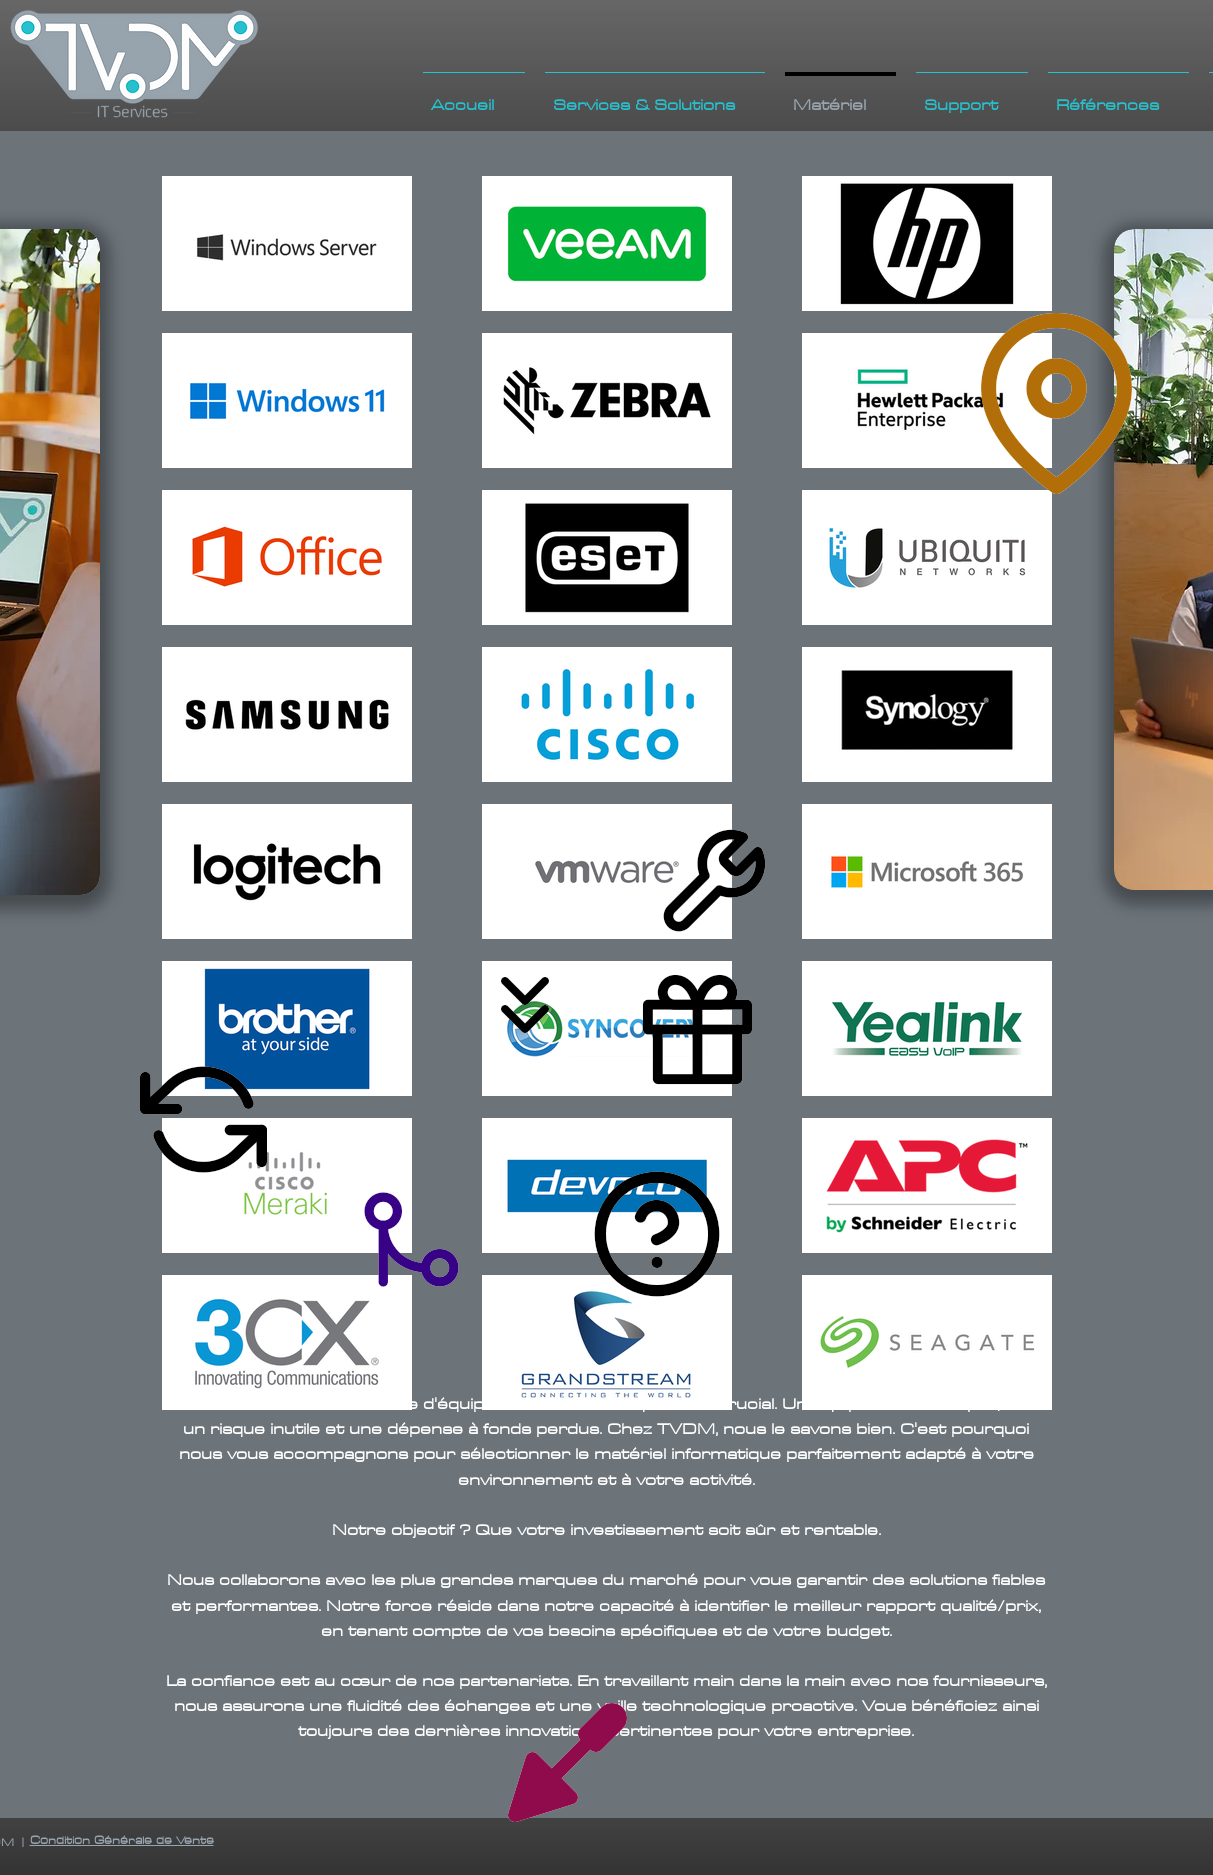 Image resolution: width=1213 pixels, height=1875 pixels. What do you see at coordinates (564, 1766) in the screenshot?
I see `access gardening or landscaping tools` at bounding box center [564, 1766].